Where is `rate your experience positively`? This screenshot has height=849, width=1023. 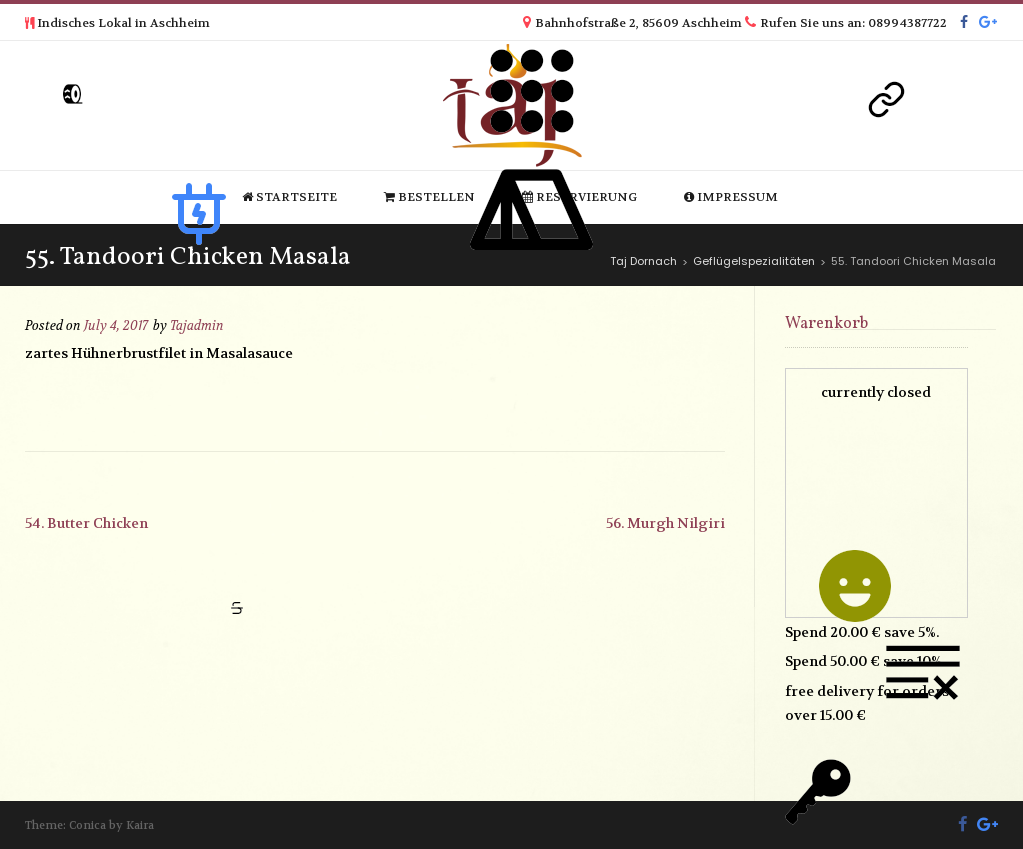 rate your experience positively is located at coordinates (855, 586).